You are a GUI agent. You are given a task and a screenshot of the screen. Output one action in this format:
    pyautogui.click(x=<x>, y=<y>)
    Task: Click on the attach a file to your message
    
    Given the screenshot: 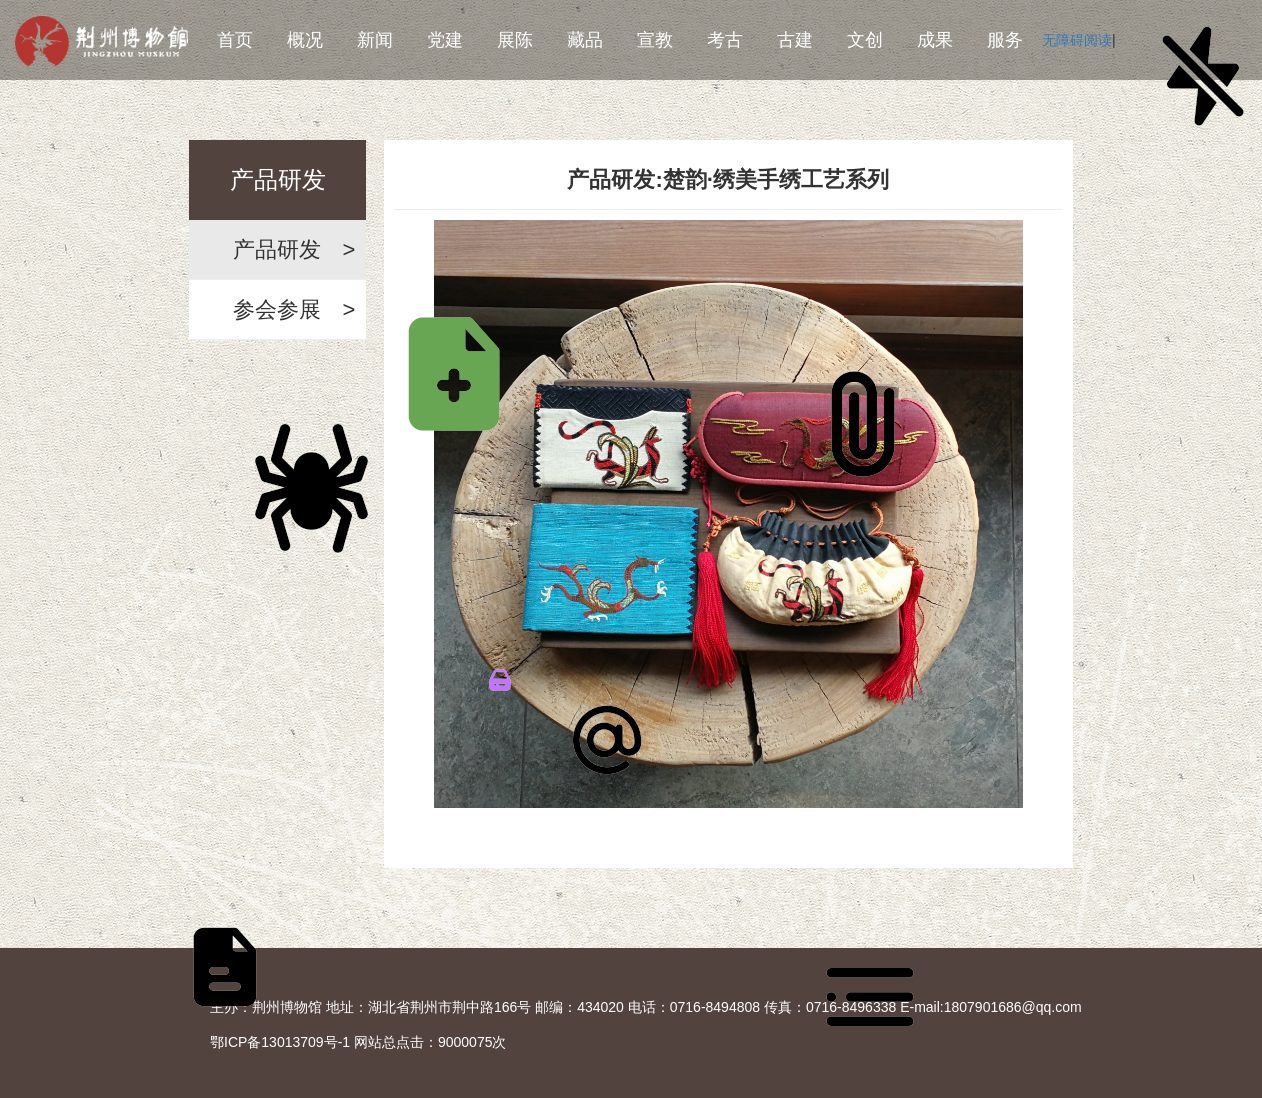 What is the action you would take?
    pyautogui.click(x=863, y=424)
    